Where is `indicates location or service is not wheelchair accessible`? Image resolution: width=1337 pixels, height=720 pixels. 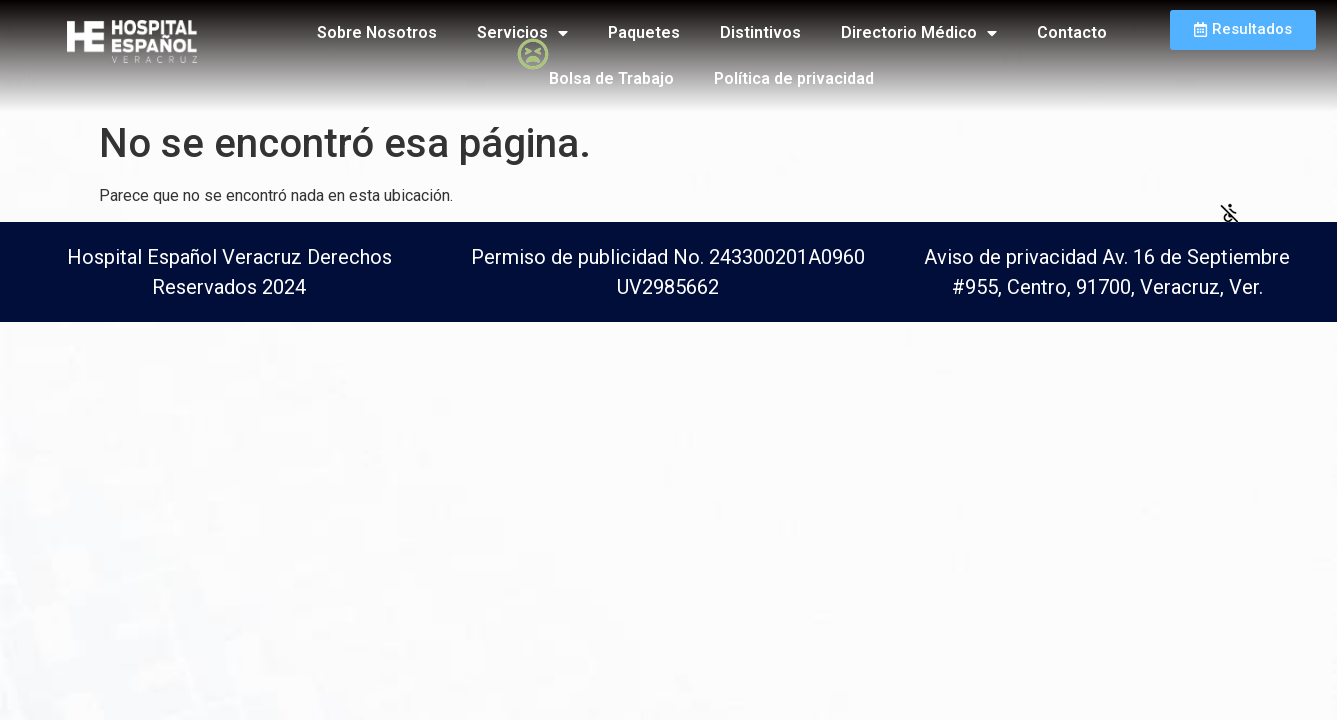
indicates location or service is not wheelchair accessible is located at coordinates (1230, 213).